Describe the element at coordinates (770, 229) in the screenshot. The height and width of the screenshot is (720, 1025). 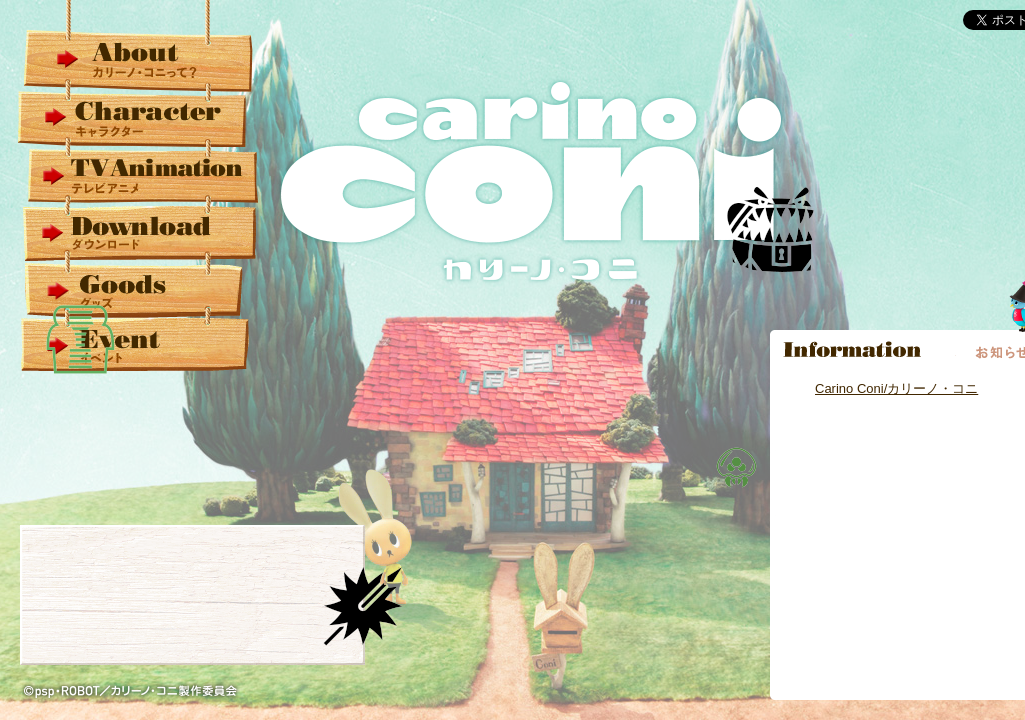
I see `a trapped or dangerous treasure chest in a game` at that location.